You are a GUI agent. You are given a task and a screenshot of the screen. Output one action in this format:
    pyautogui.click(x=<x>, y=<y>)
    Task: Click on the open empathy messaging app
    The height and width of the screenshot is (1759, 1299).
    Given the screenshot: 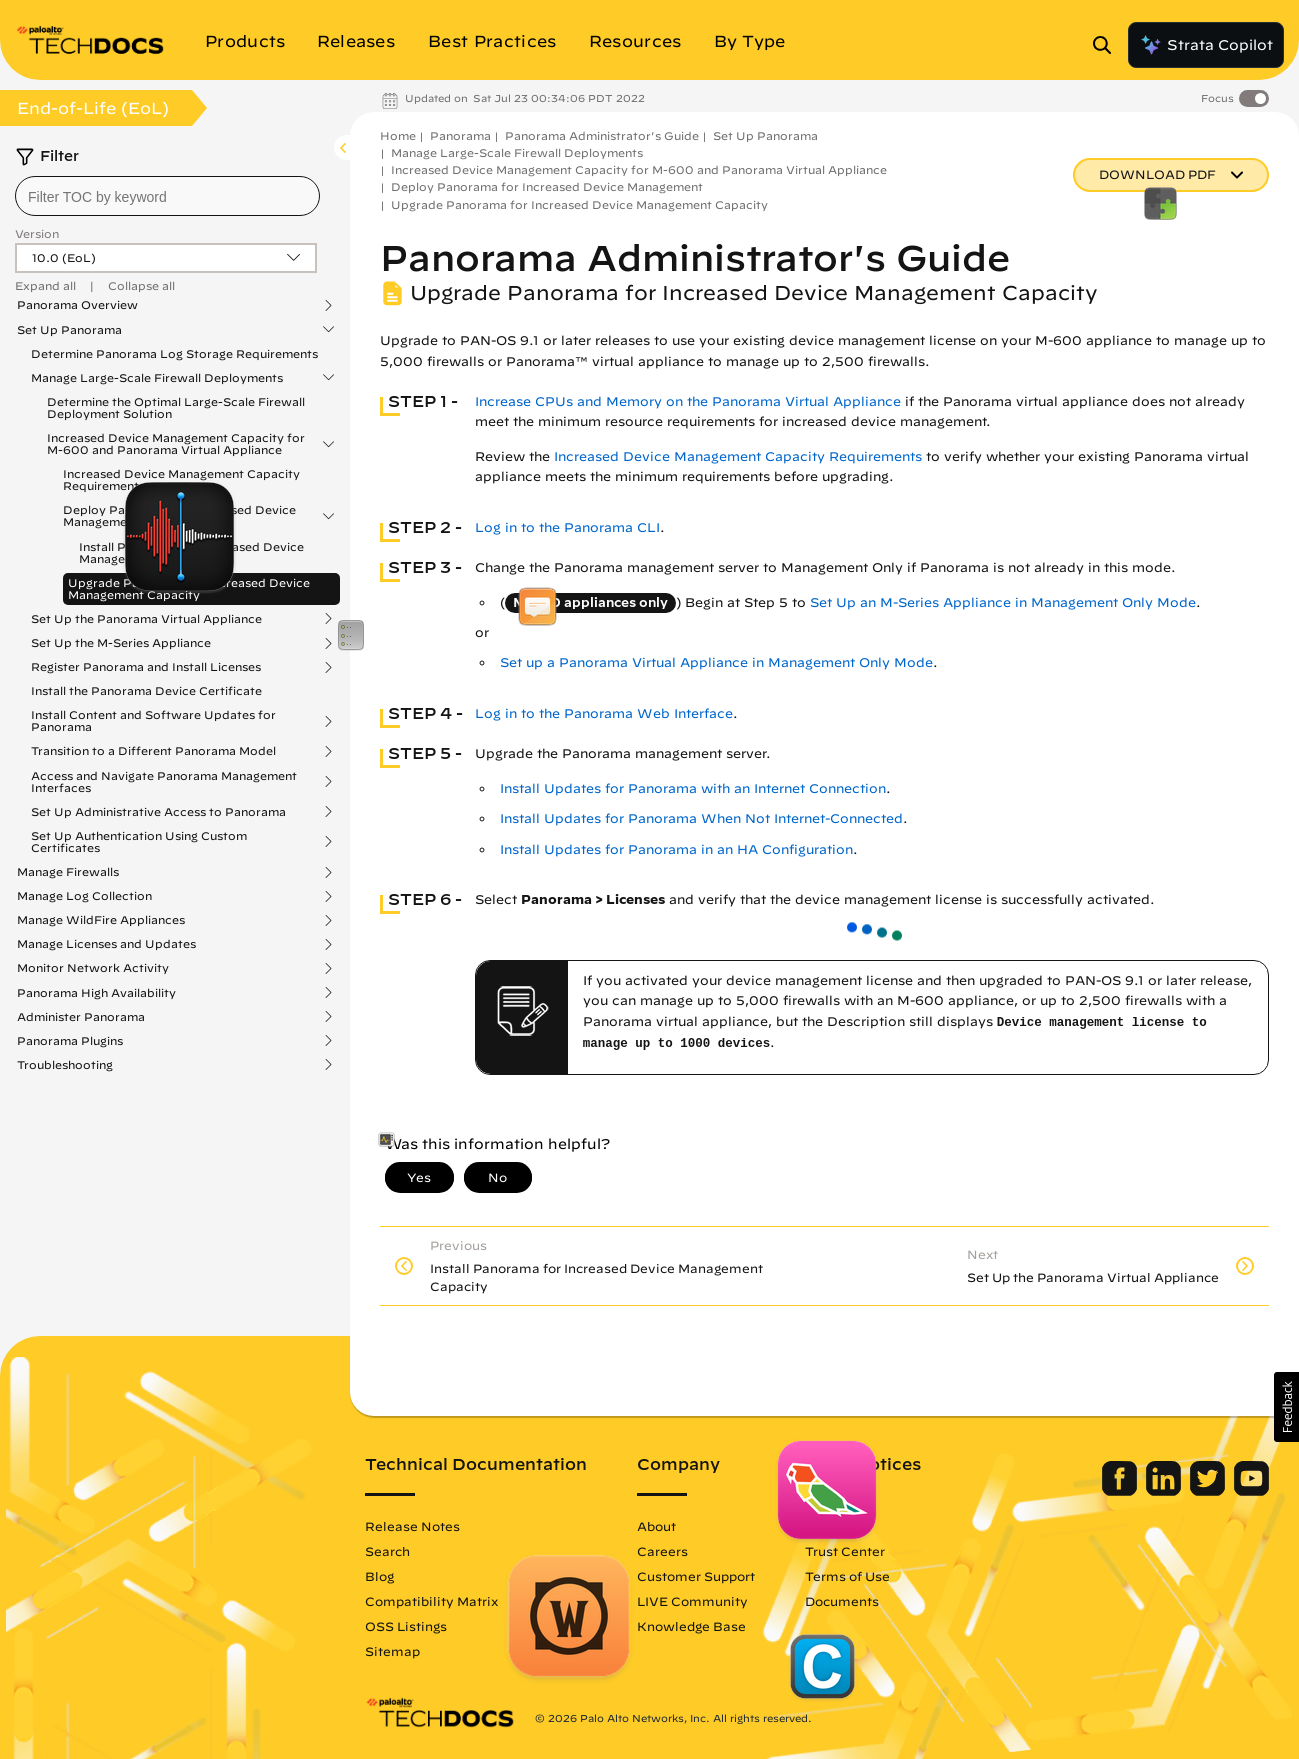 What is the action you would take?
    pyautogui.click(x=537, y=606)
    